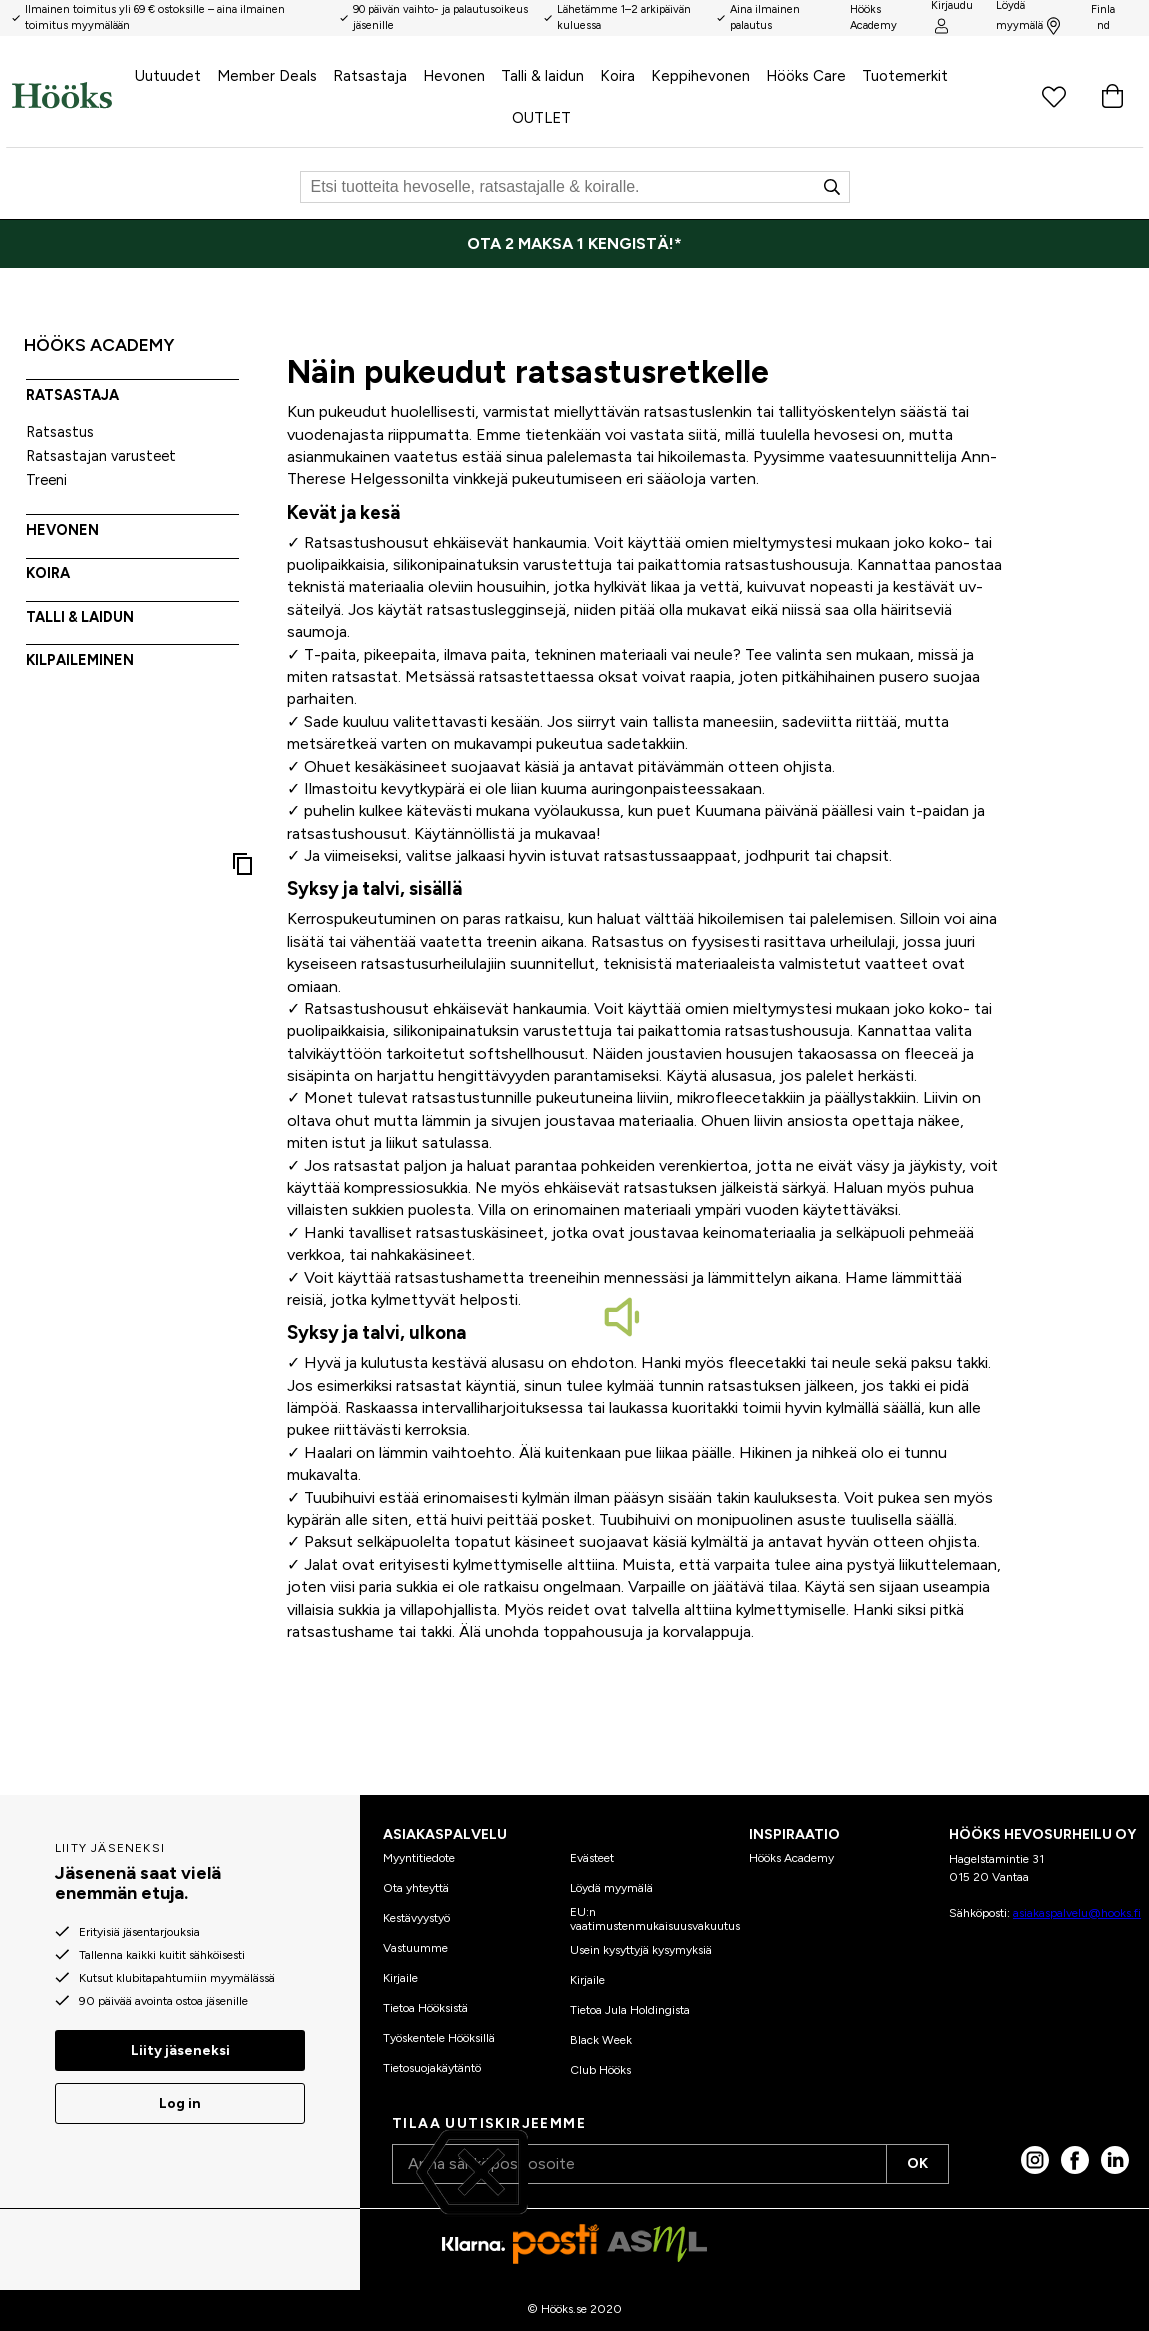 This screenshot has height=2331, width=1149. Describe the element at coordinates (624, 1317) in the screenshot. I see `volume set to low` at that location.